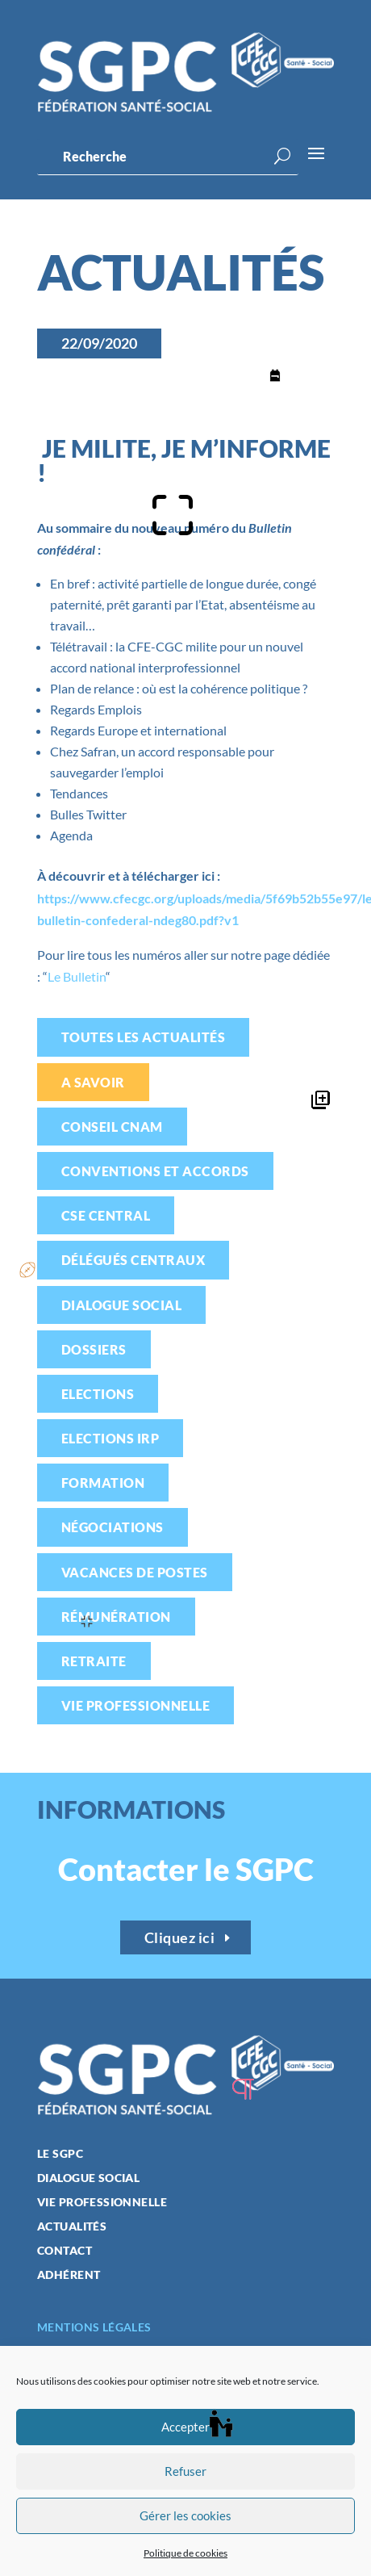 The height and width of the screenshot is (2576, 371). What do you see at coordinates (222, 2423) in the screenshot?
I see `indicates child supervision required` at bounding box center [222, 2423].